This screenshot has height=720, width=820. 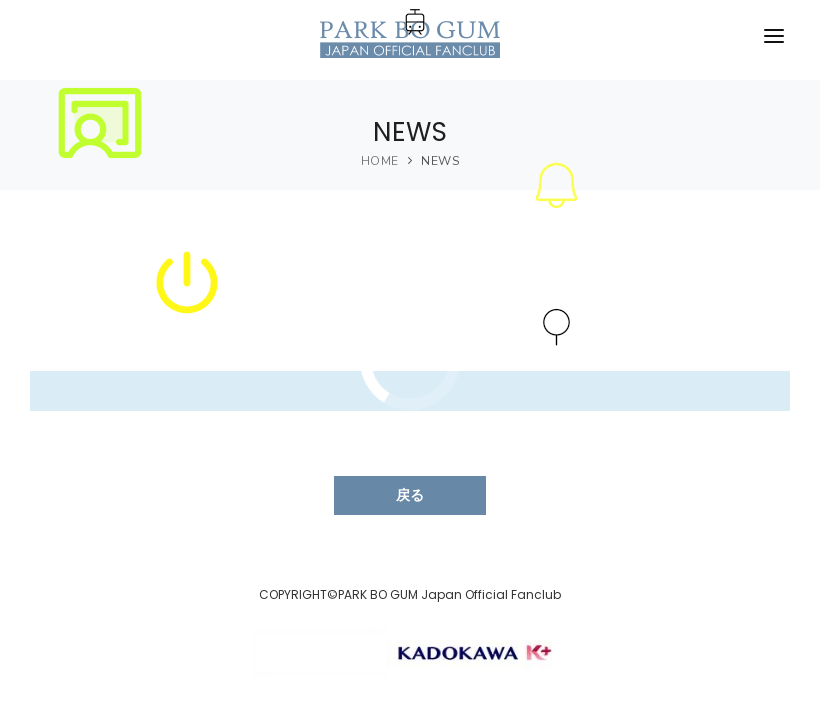 What do you see at coordinates (556, 185) in the screenshot?
I see `view notifications` at bounding box center [556, 185].